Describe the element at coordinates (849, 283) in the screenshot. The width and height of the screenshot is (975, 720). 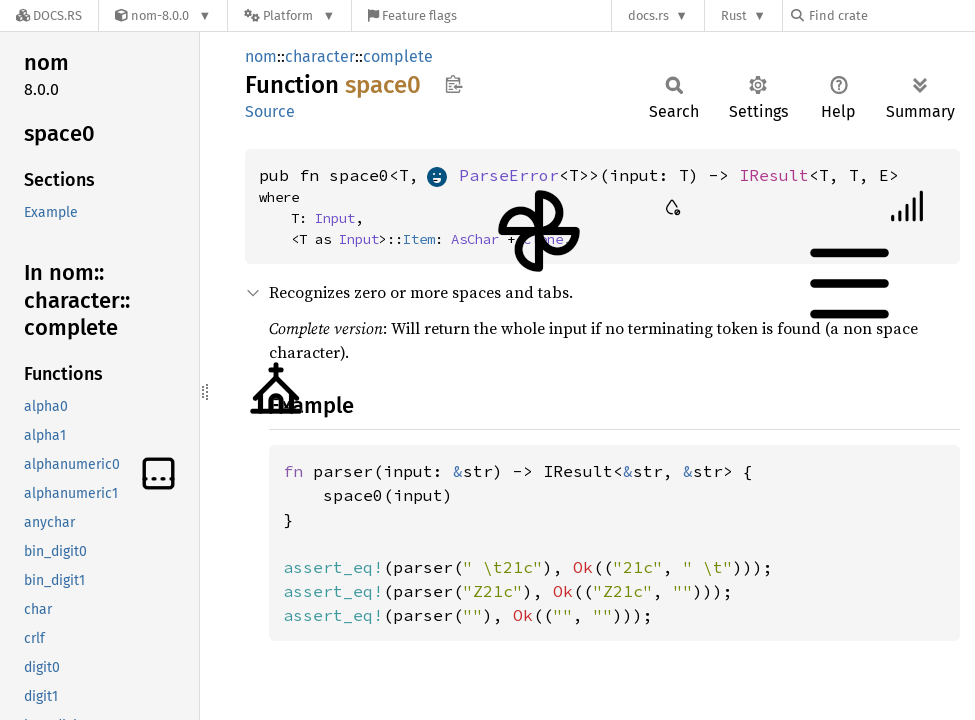
I see `open navigation menu` at that location.